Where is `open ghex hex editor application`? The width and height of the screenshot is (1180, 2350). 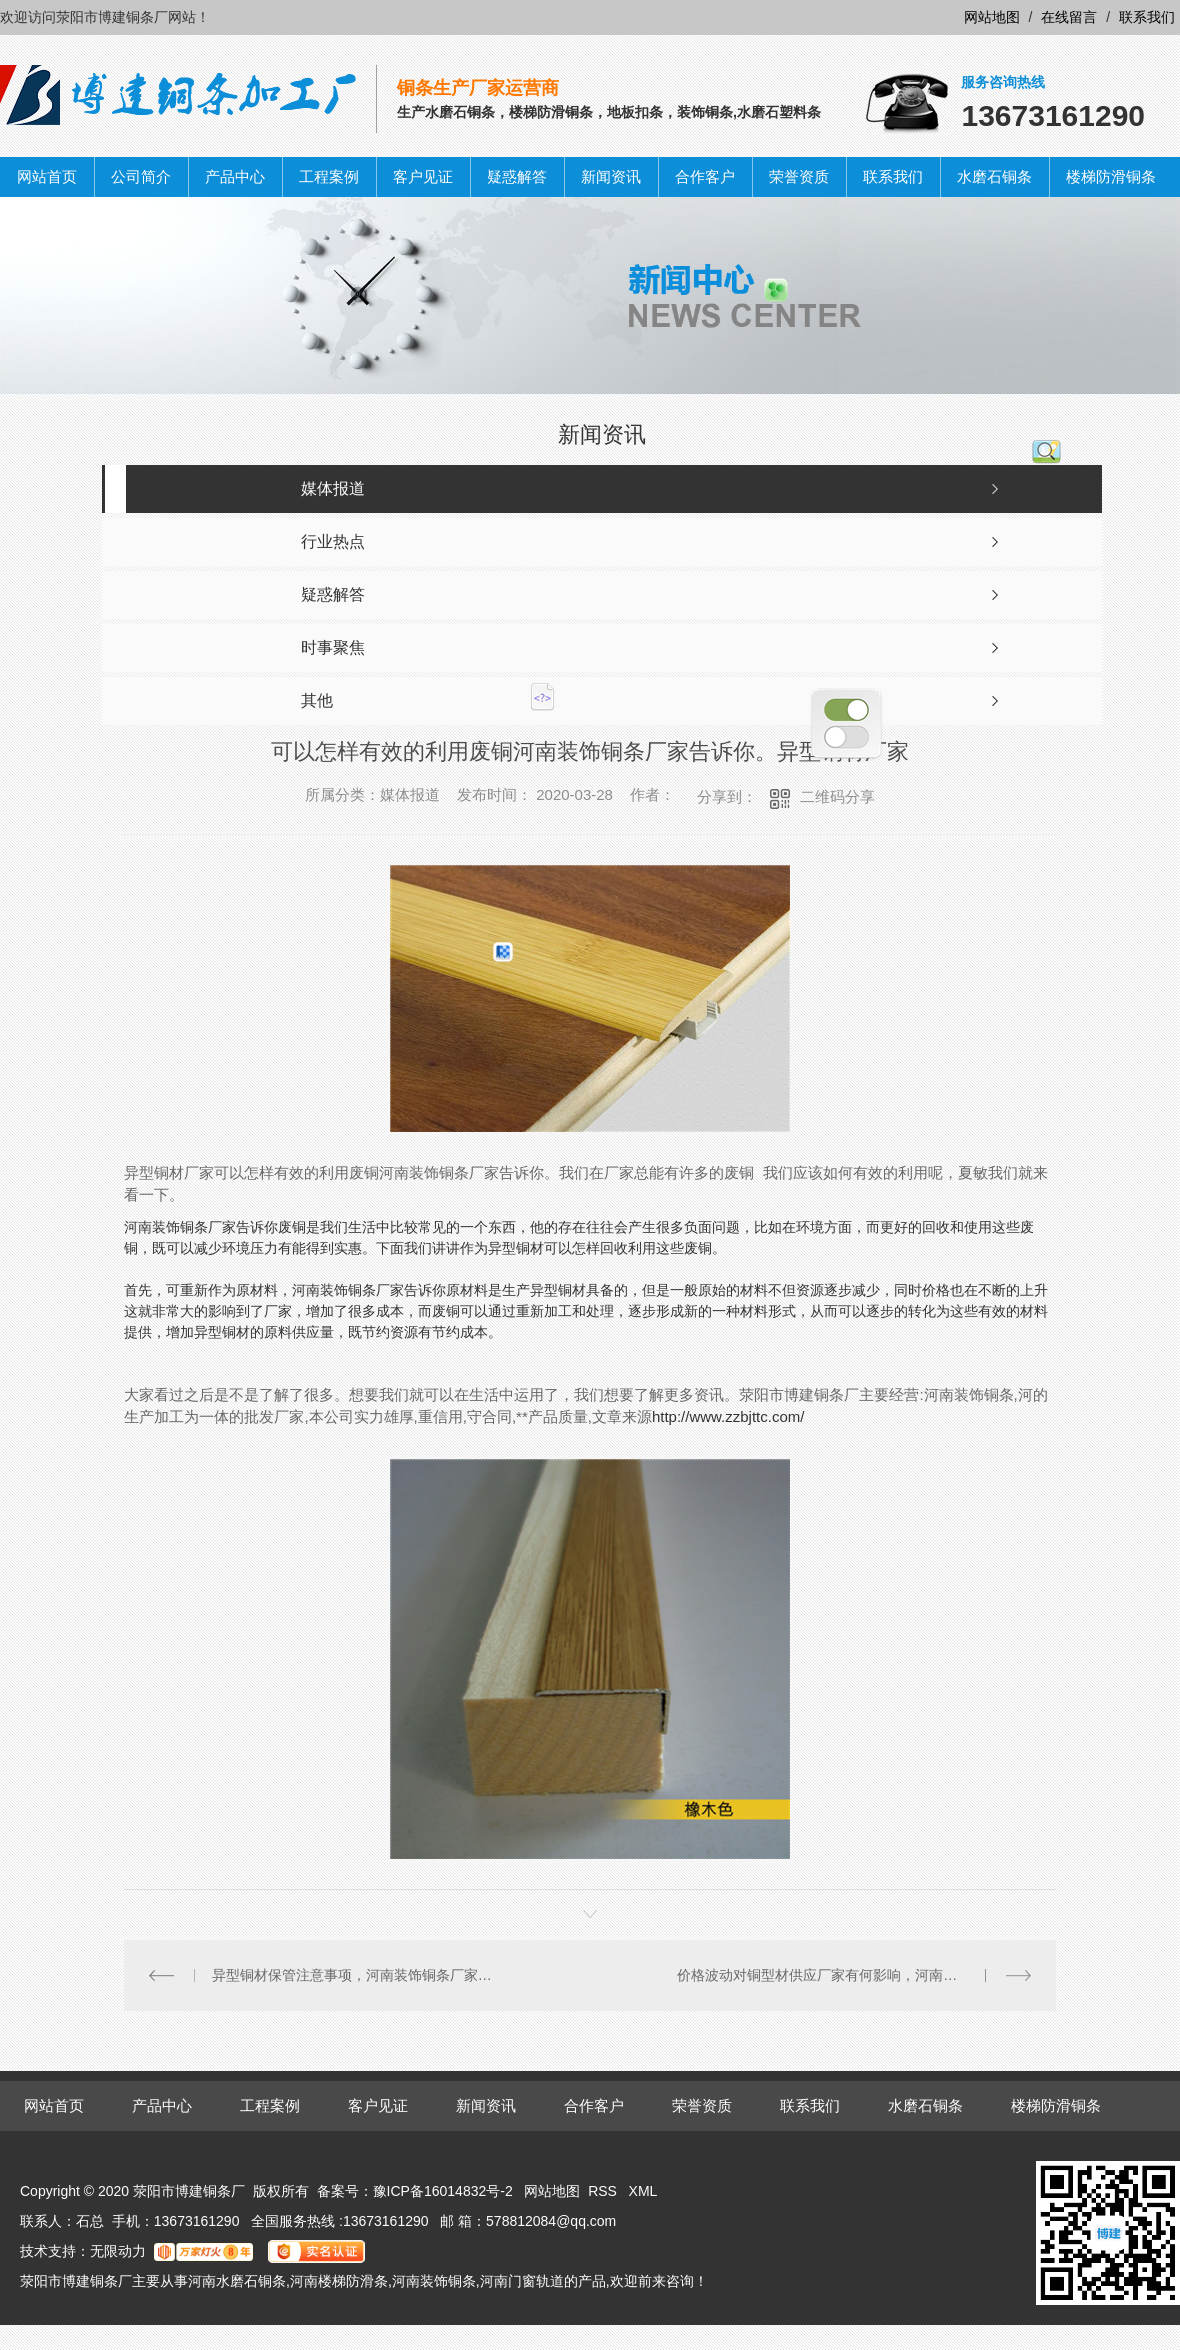 open ghex hex editor application is located at coordinates (776, 290).